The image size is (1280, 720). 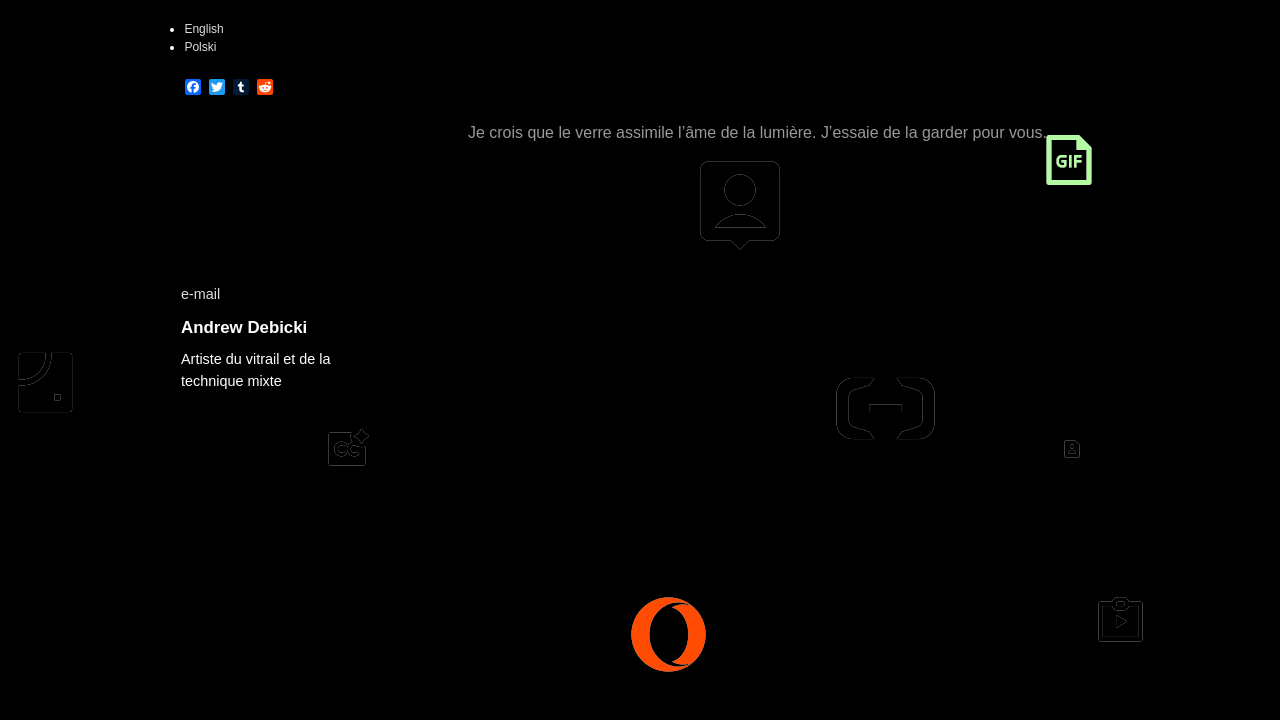 I want to click on open opera browser, so click(x=668, y=634).